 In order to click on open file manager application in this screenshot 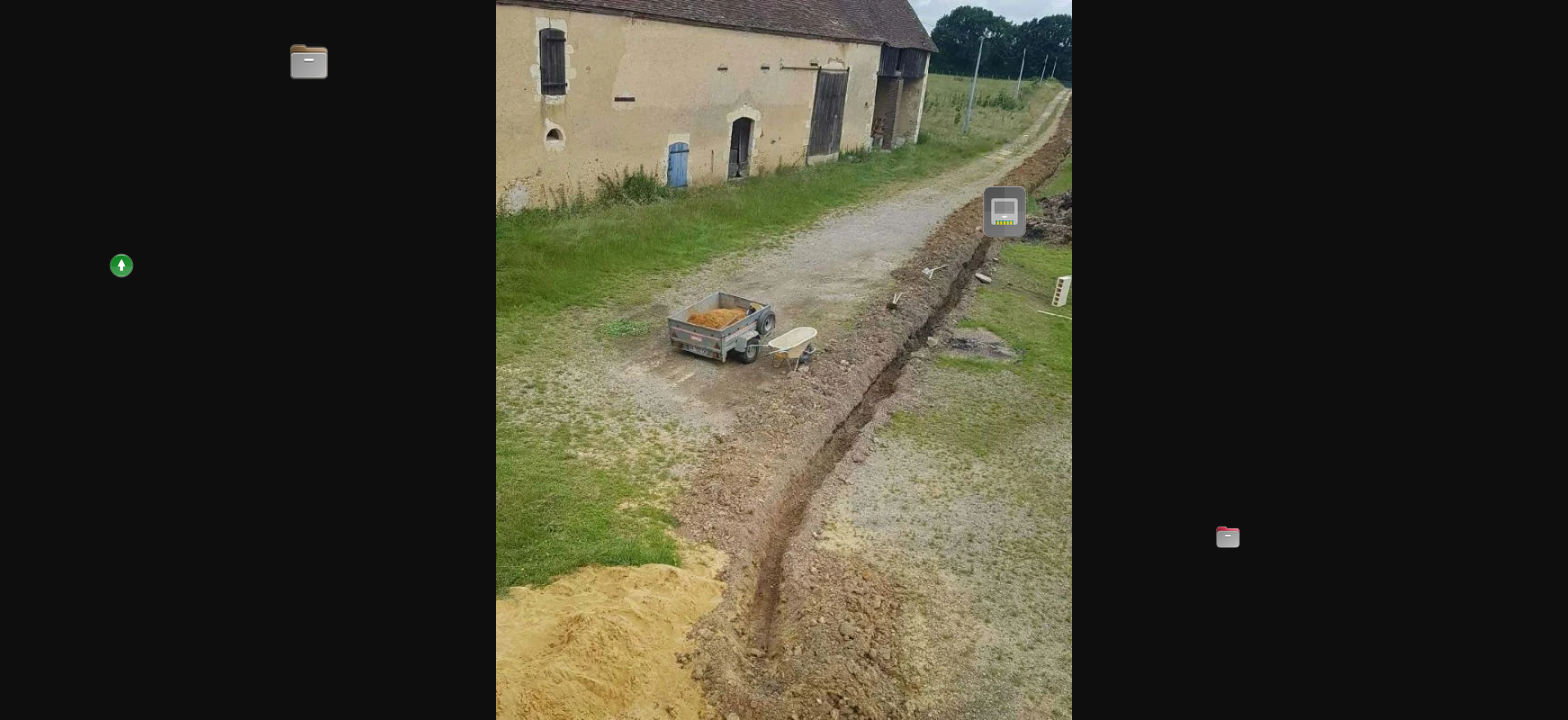, I will do `click(1228, 537)`.